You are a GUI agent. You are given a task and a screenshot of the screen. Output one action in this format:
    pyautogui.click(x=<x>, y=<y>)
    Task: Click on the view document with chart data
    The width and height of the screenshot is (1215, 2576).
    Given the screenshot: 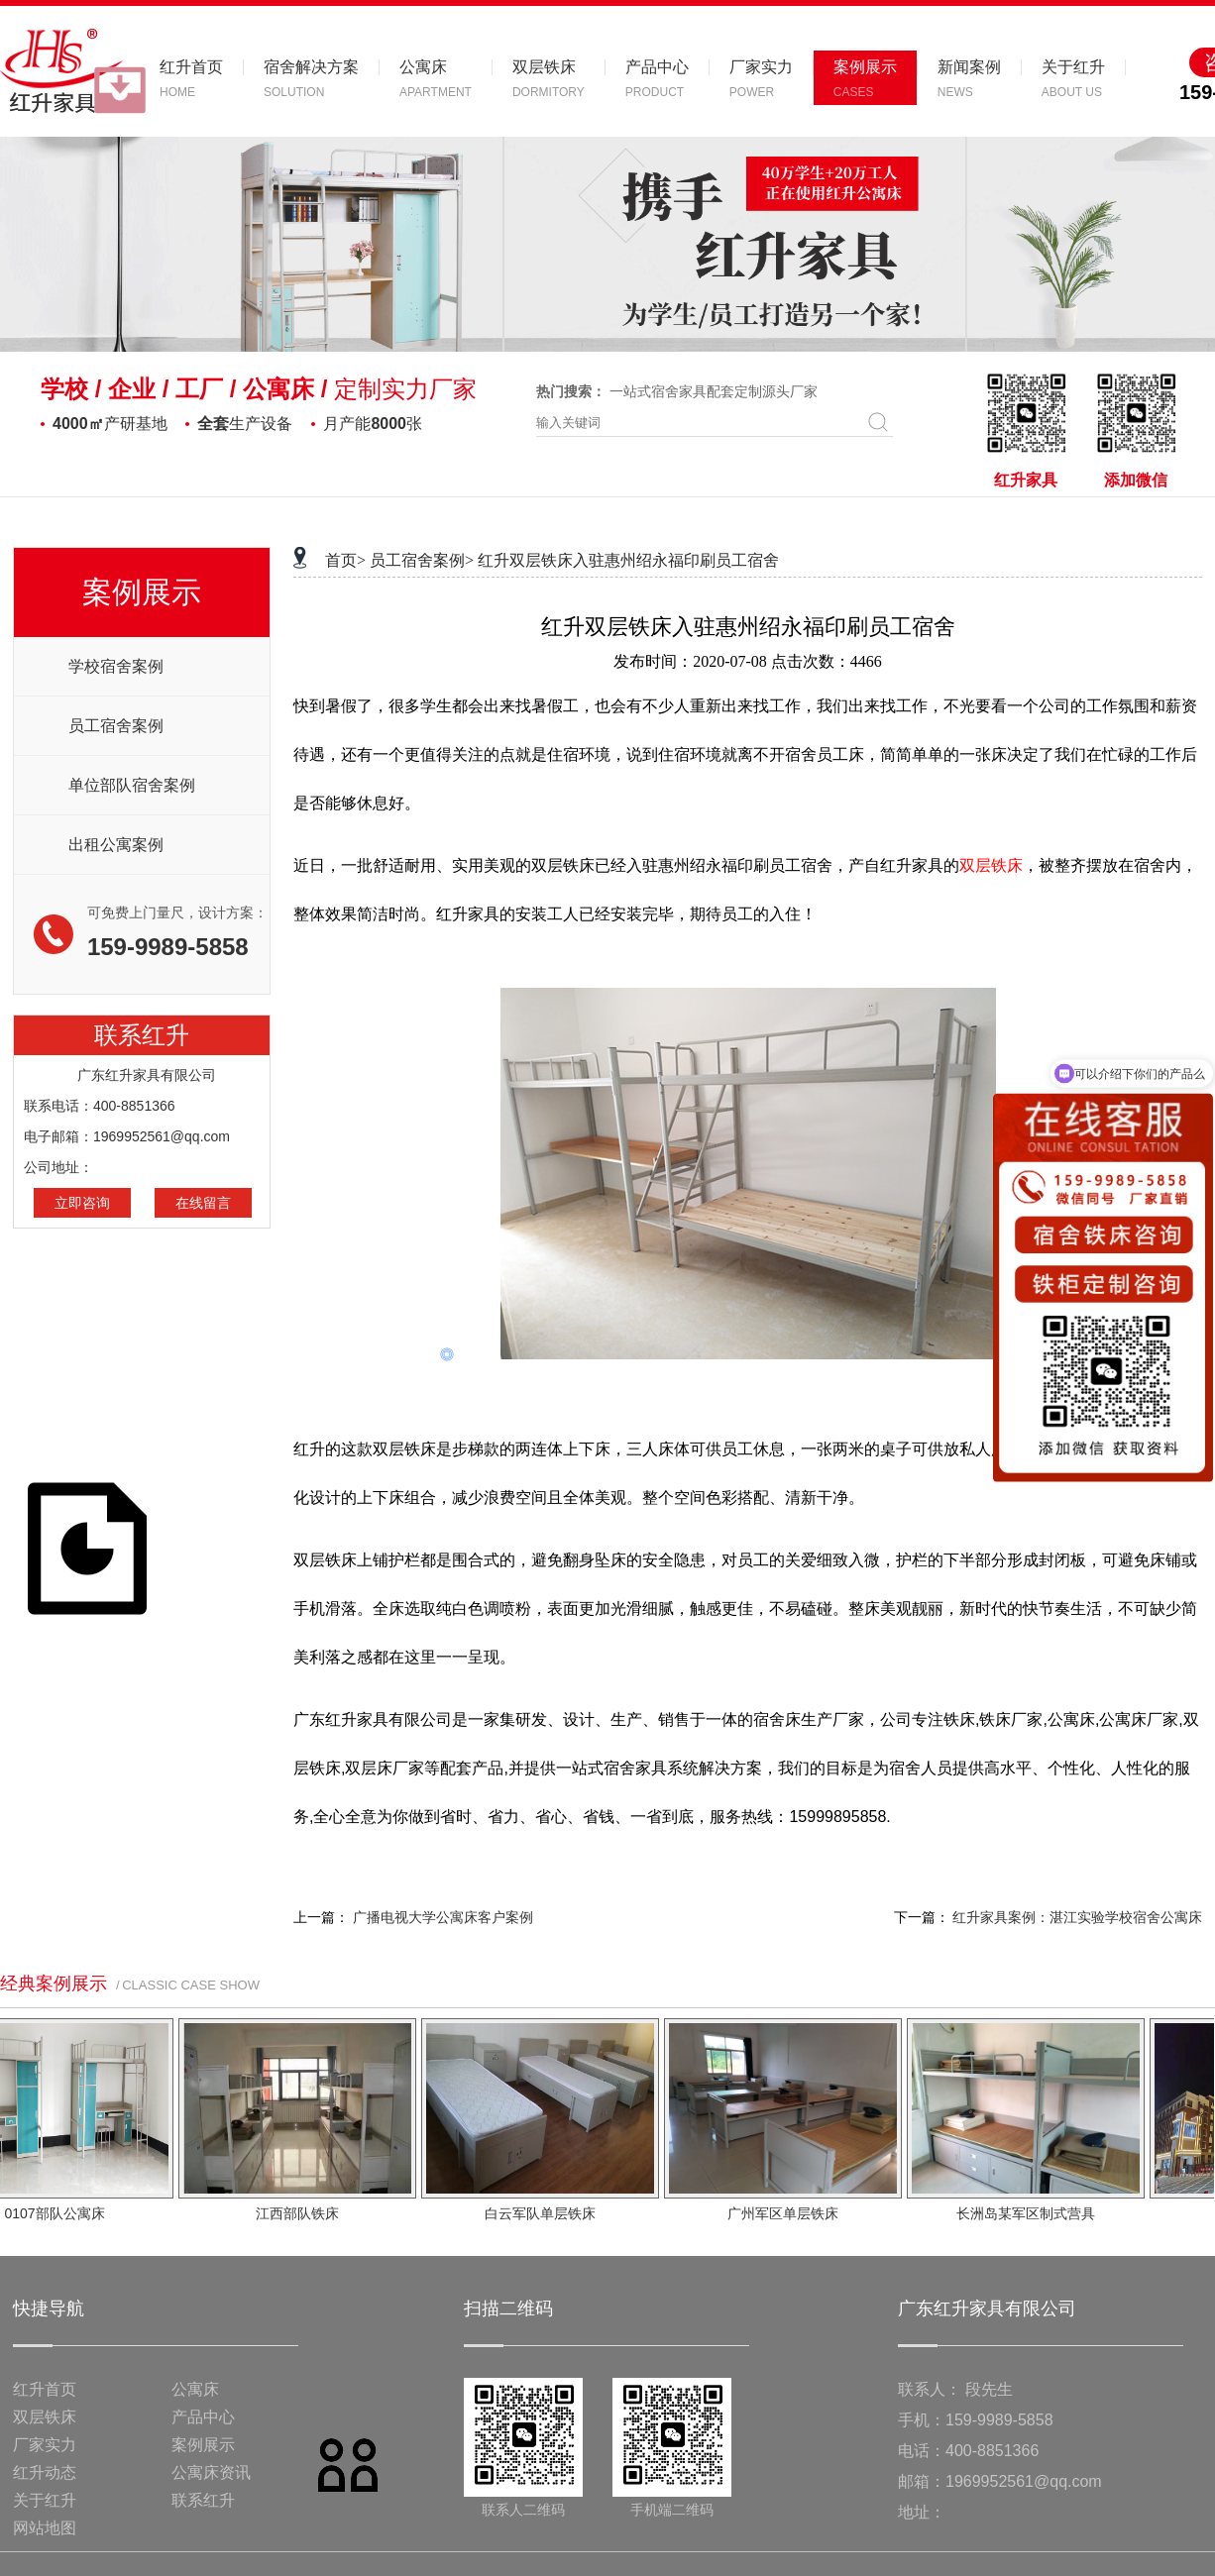 What is the action you would take?
    pyautogui.click(x=87, y=1549)
    